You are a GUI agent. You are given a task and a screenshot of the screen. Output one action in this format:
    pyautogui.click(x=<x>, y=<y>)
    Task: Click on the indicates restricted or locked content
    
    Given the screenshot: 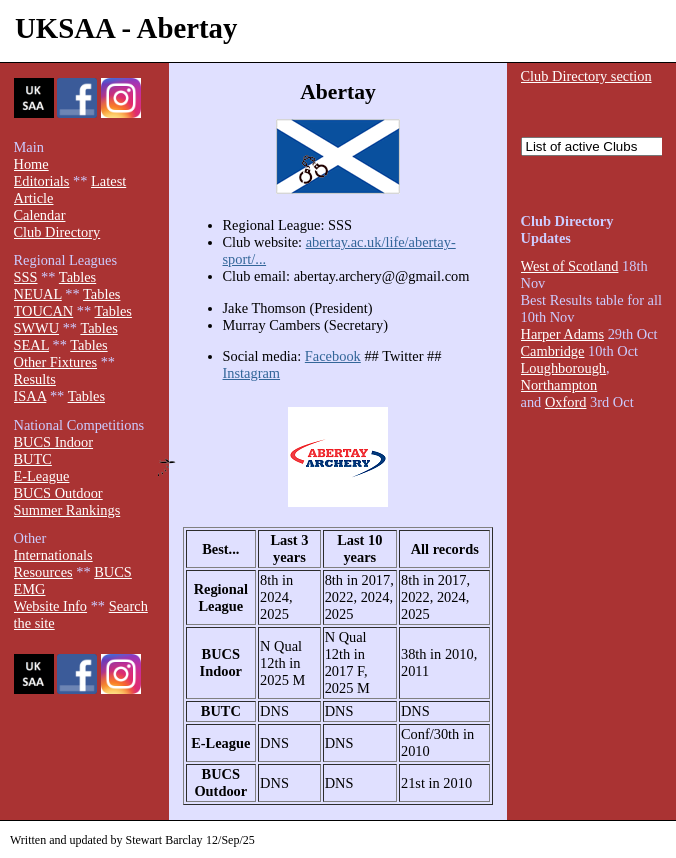 What is the action you would take?
    pyautogui.click(x=313, y=169)
    